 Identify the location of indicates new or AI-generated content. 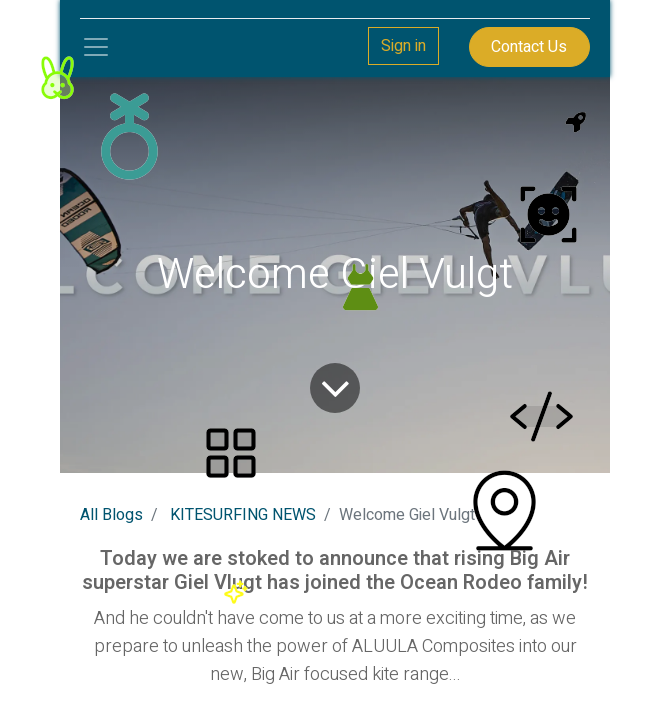
(235, 592).